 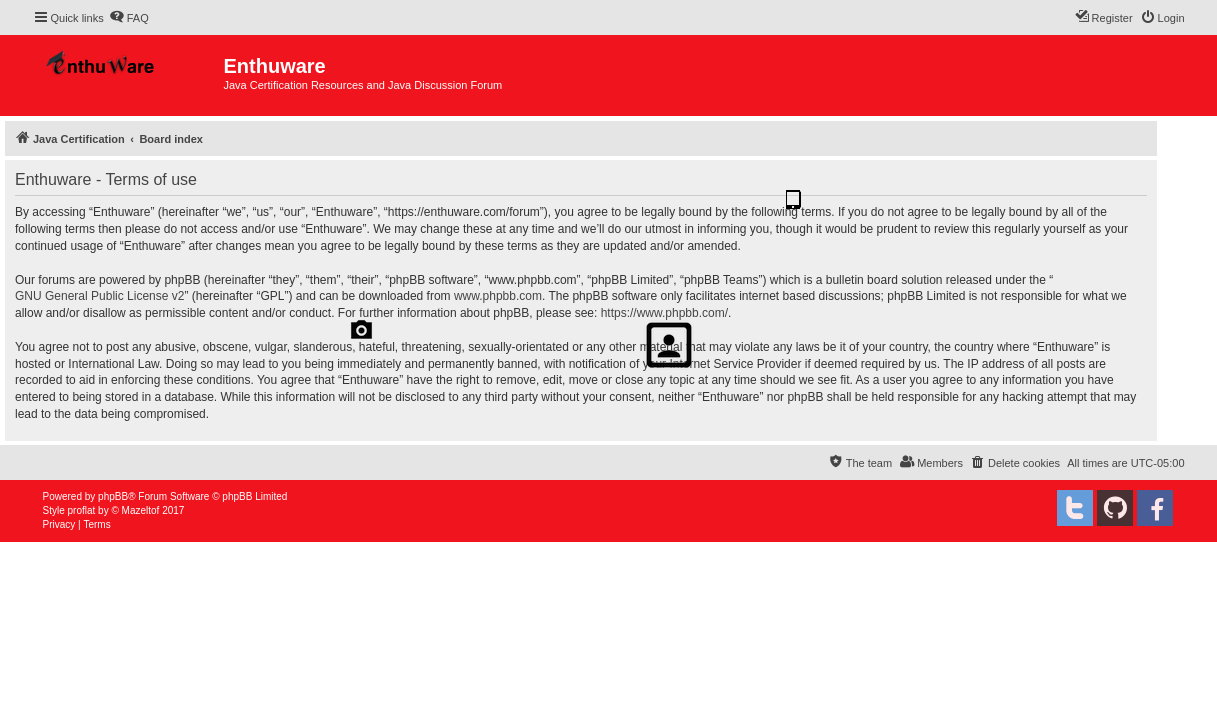 What do you see at coordinates (361, 330) in the screenshot?
I see `take a photo` at bounding box center [361, 330].